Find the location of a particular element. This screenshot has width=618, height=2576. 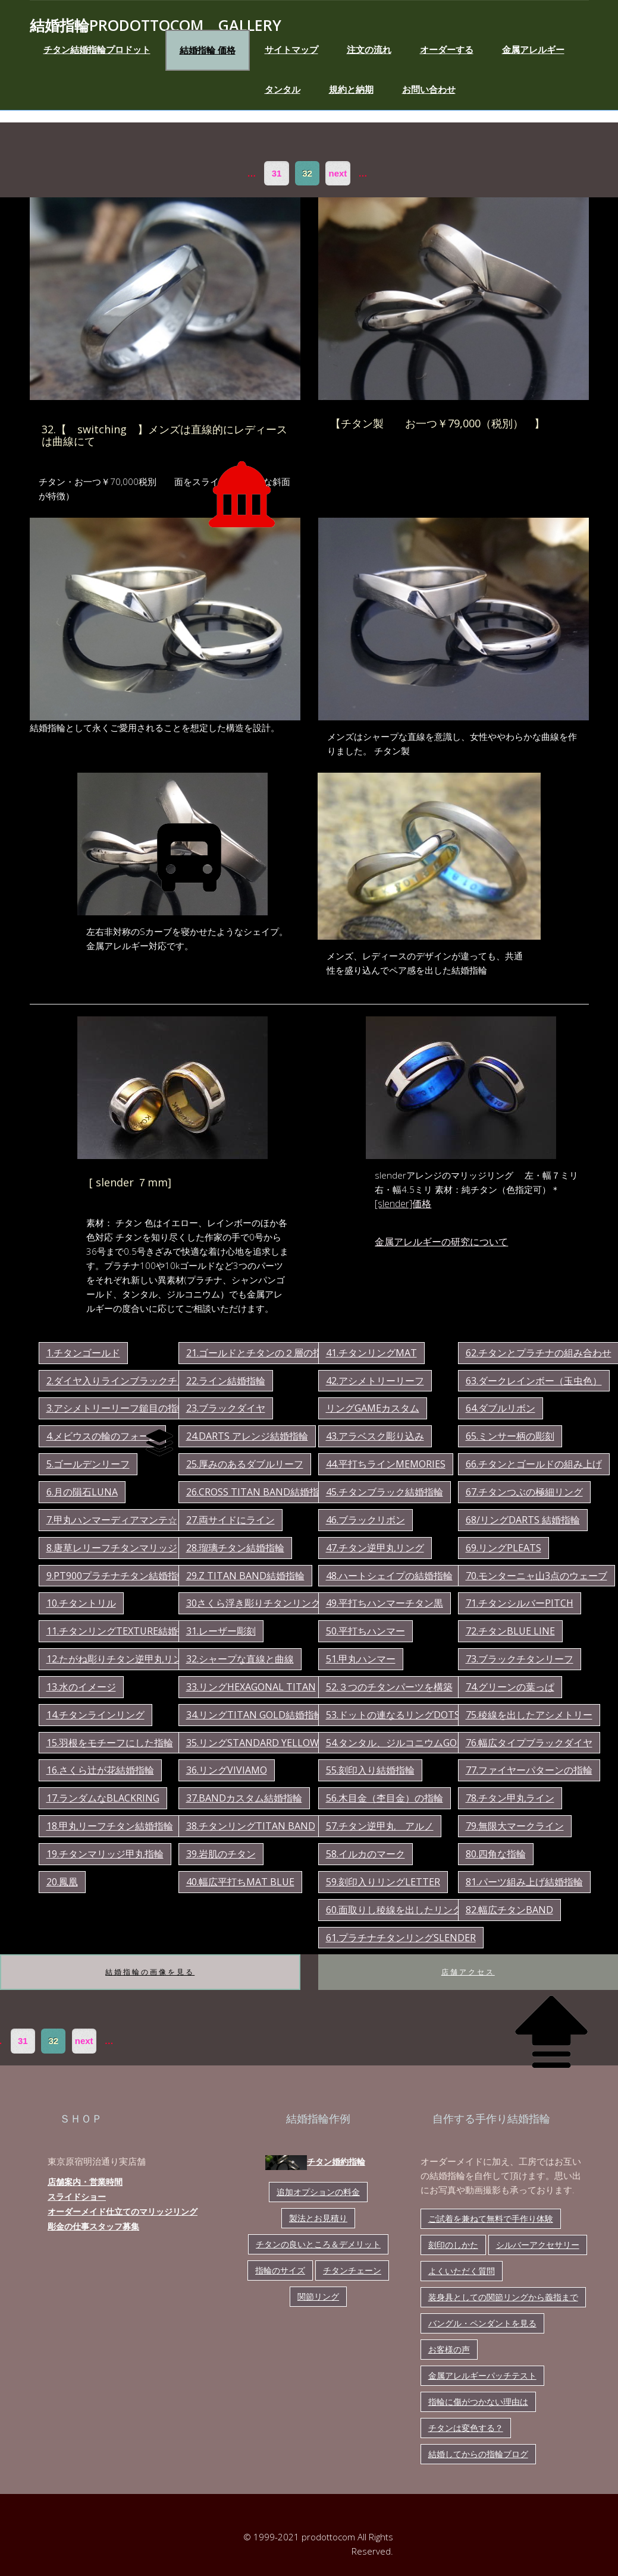

view government or civic services is located at coordinates (241, 494).